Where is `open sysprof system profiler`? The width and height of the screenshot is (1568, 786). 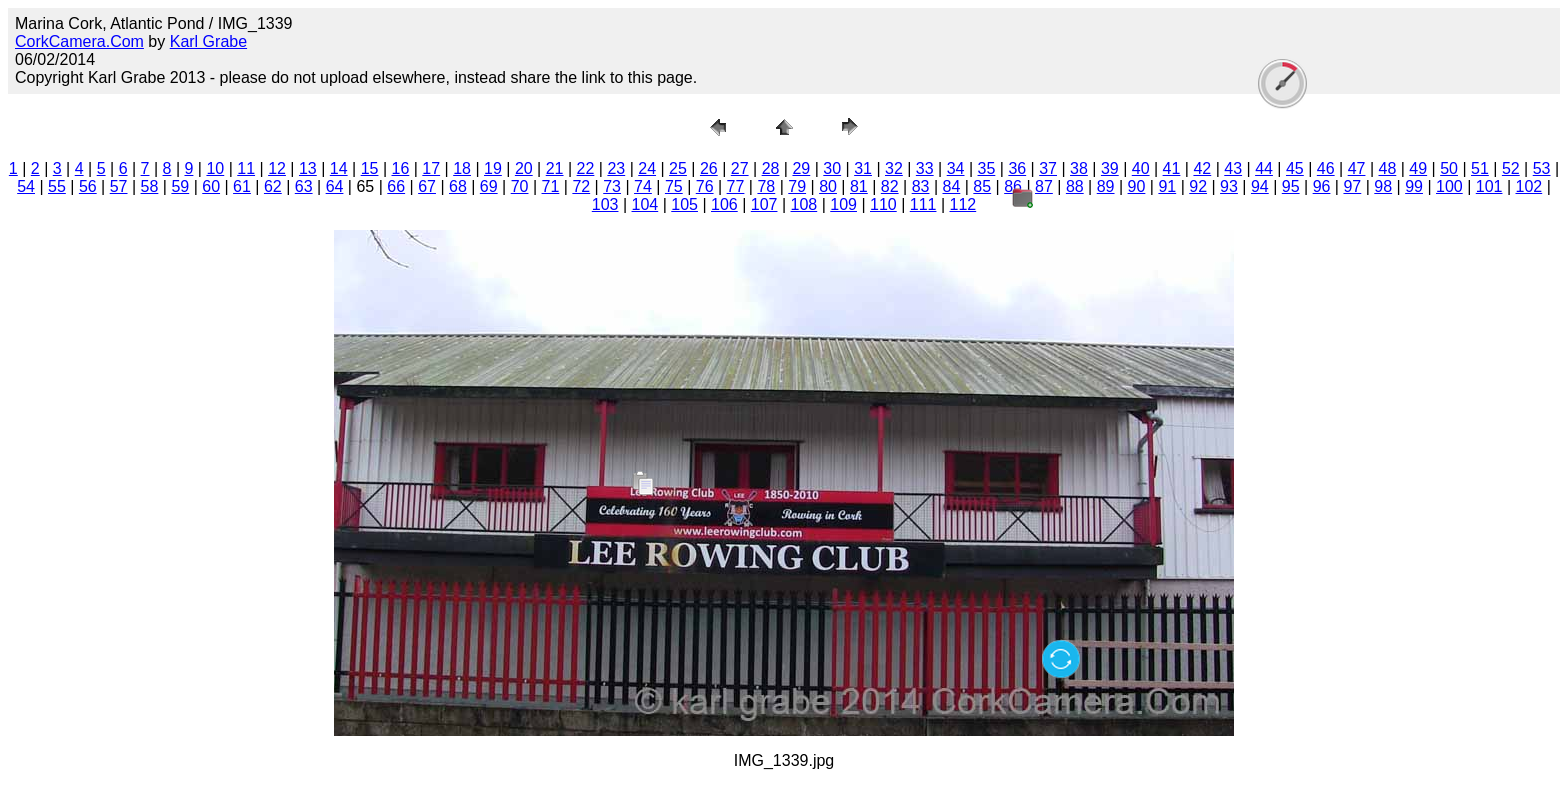 open sysprof system profiler is located at coordinates (1282, 83).